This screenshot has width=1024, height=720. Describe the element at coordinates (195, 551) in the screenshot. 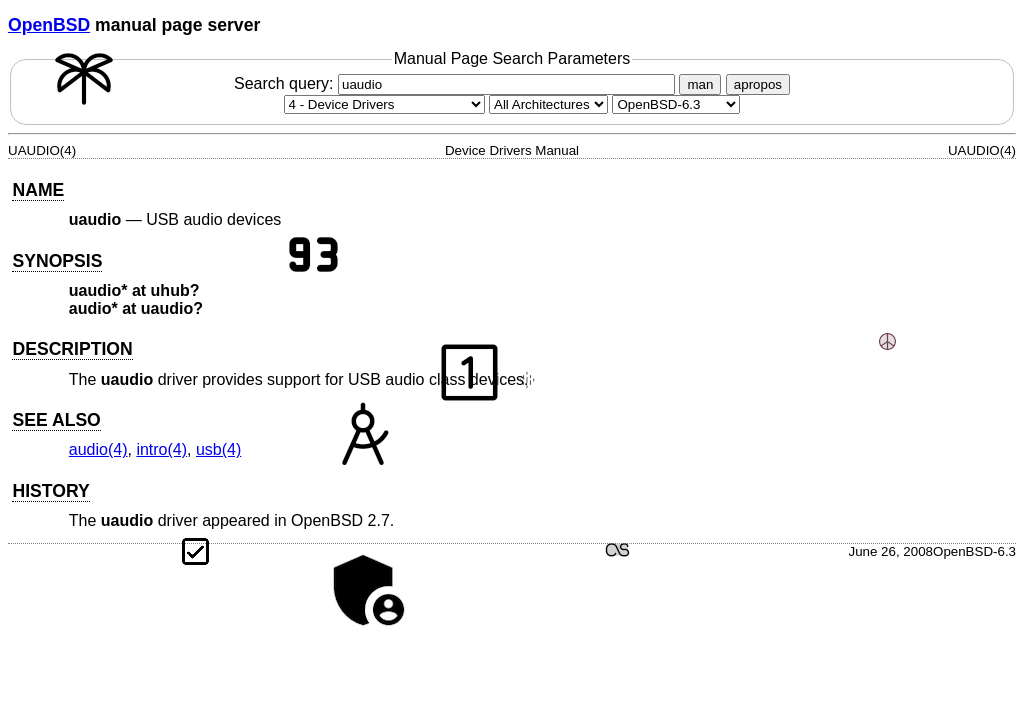

I see `select or confirm an option` at that location.